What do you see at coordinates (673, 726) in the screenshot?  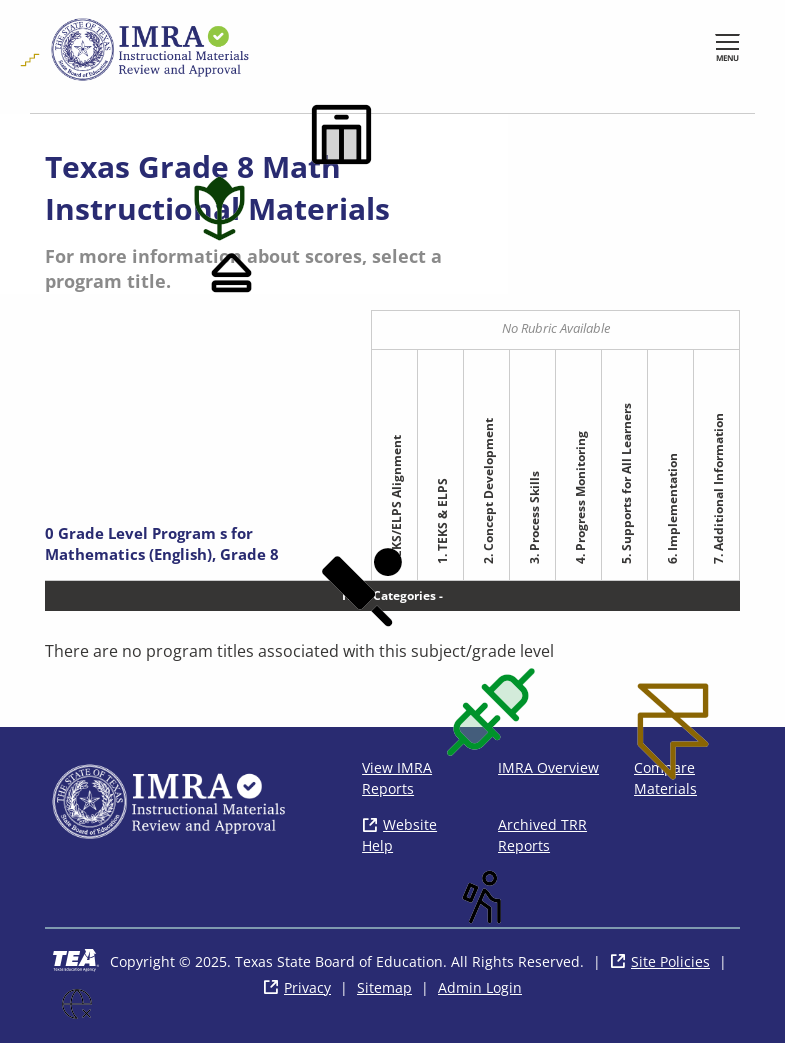 I see `open framer app` at bounding box center [673, 726].